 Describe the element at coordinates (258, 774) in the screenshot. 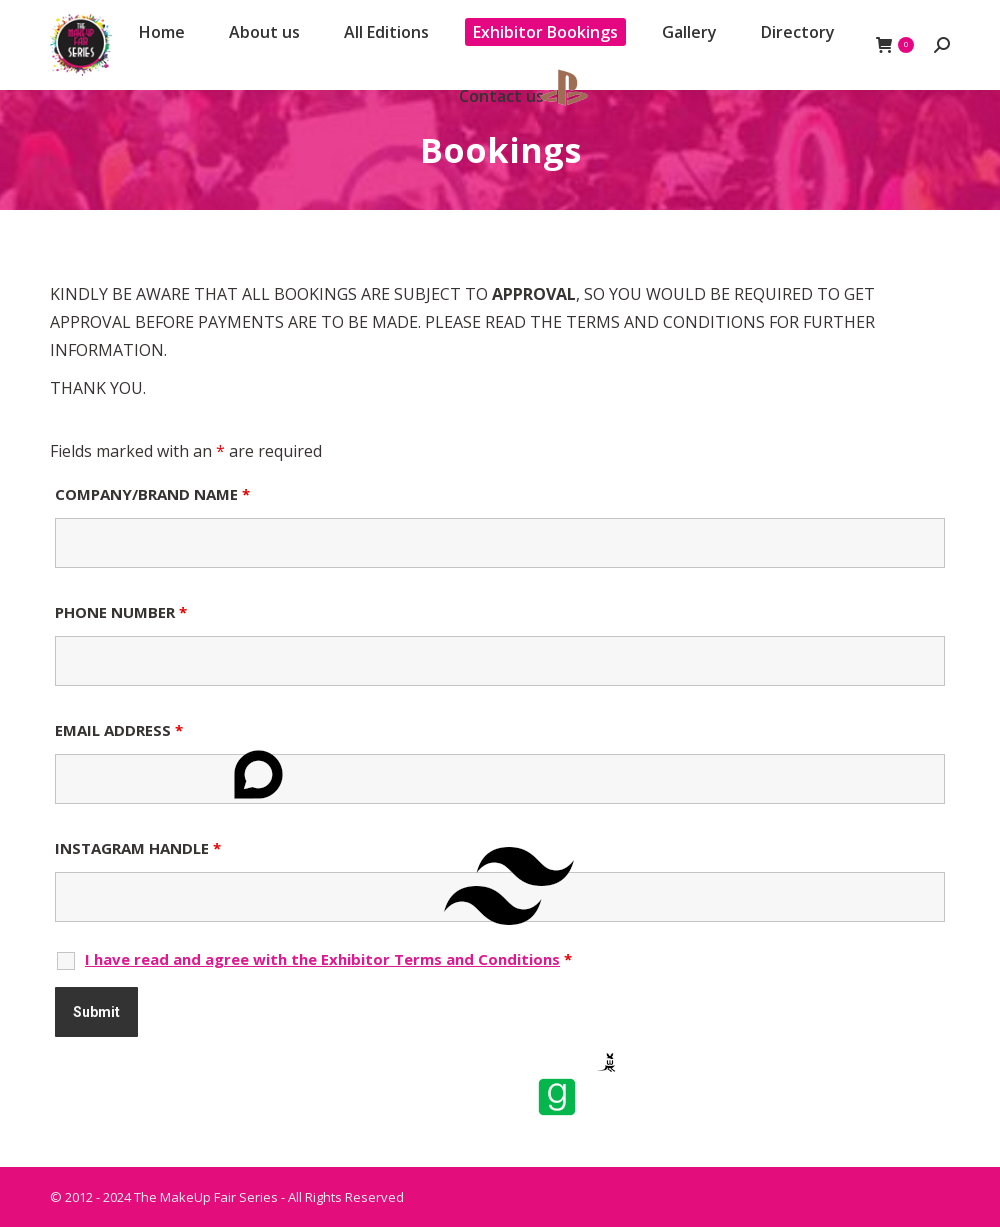

I see `open Discourse forum` at that location.